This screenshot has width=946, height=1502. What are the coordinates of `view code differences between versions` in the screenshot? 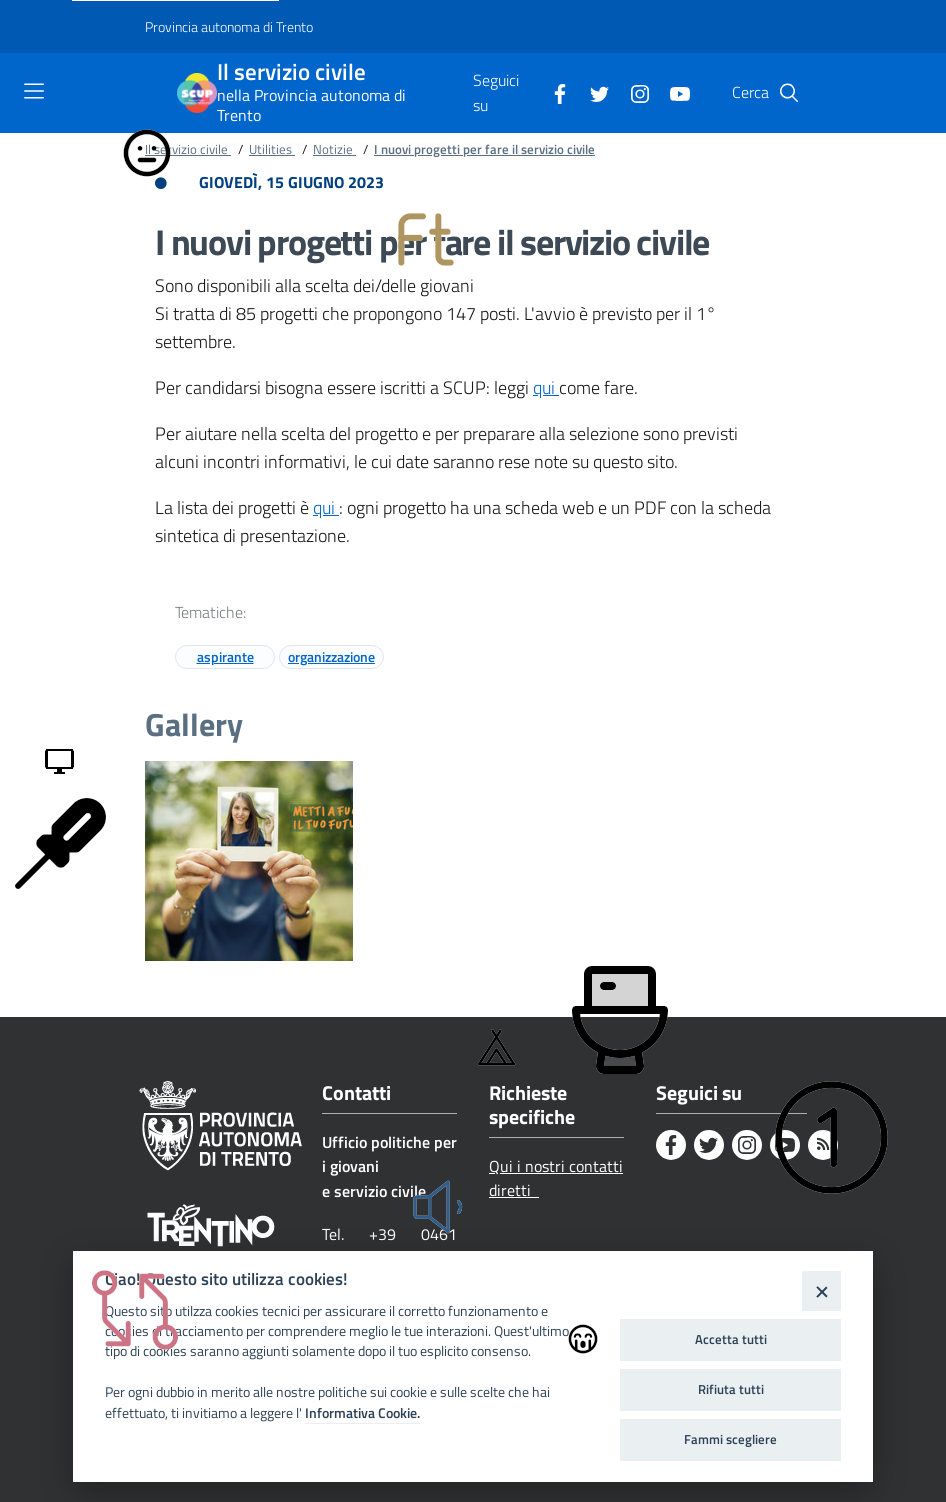 It's located at (135, 1310).